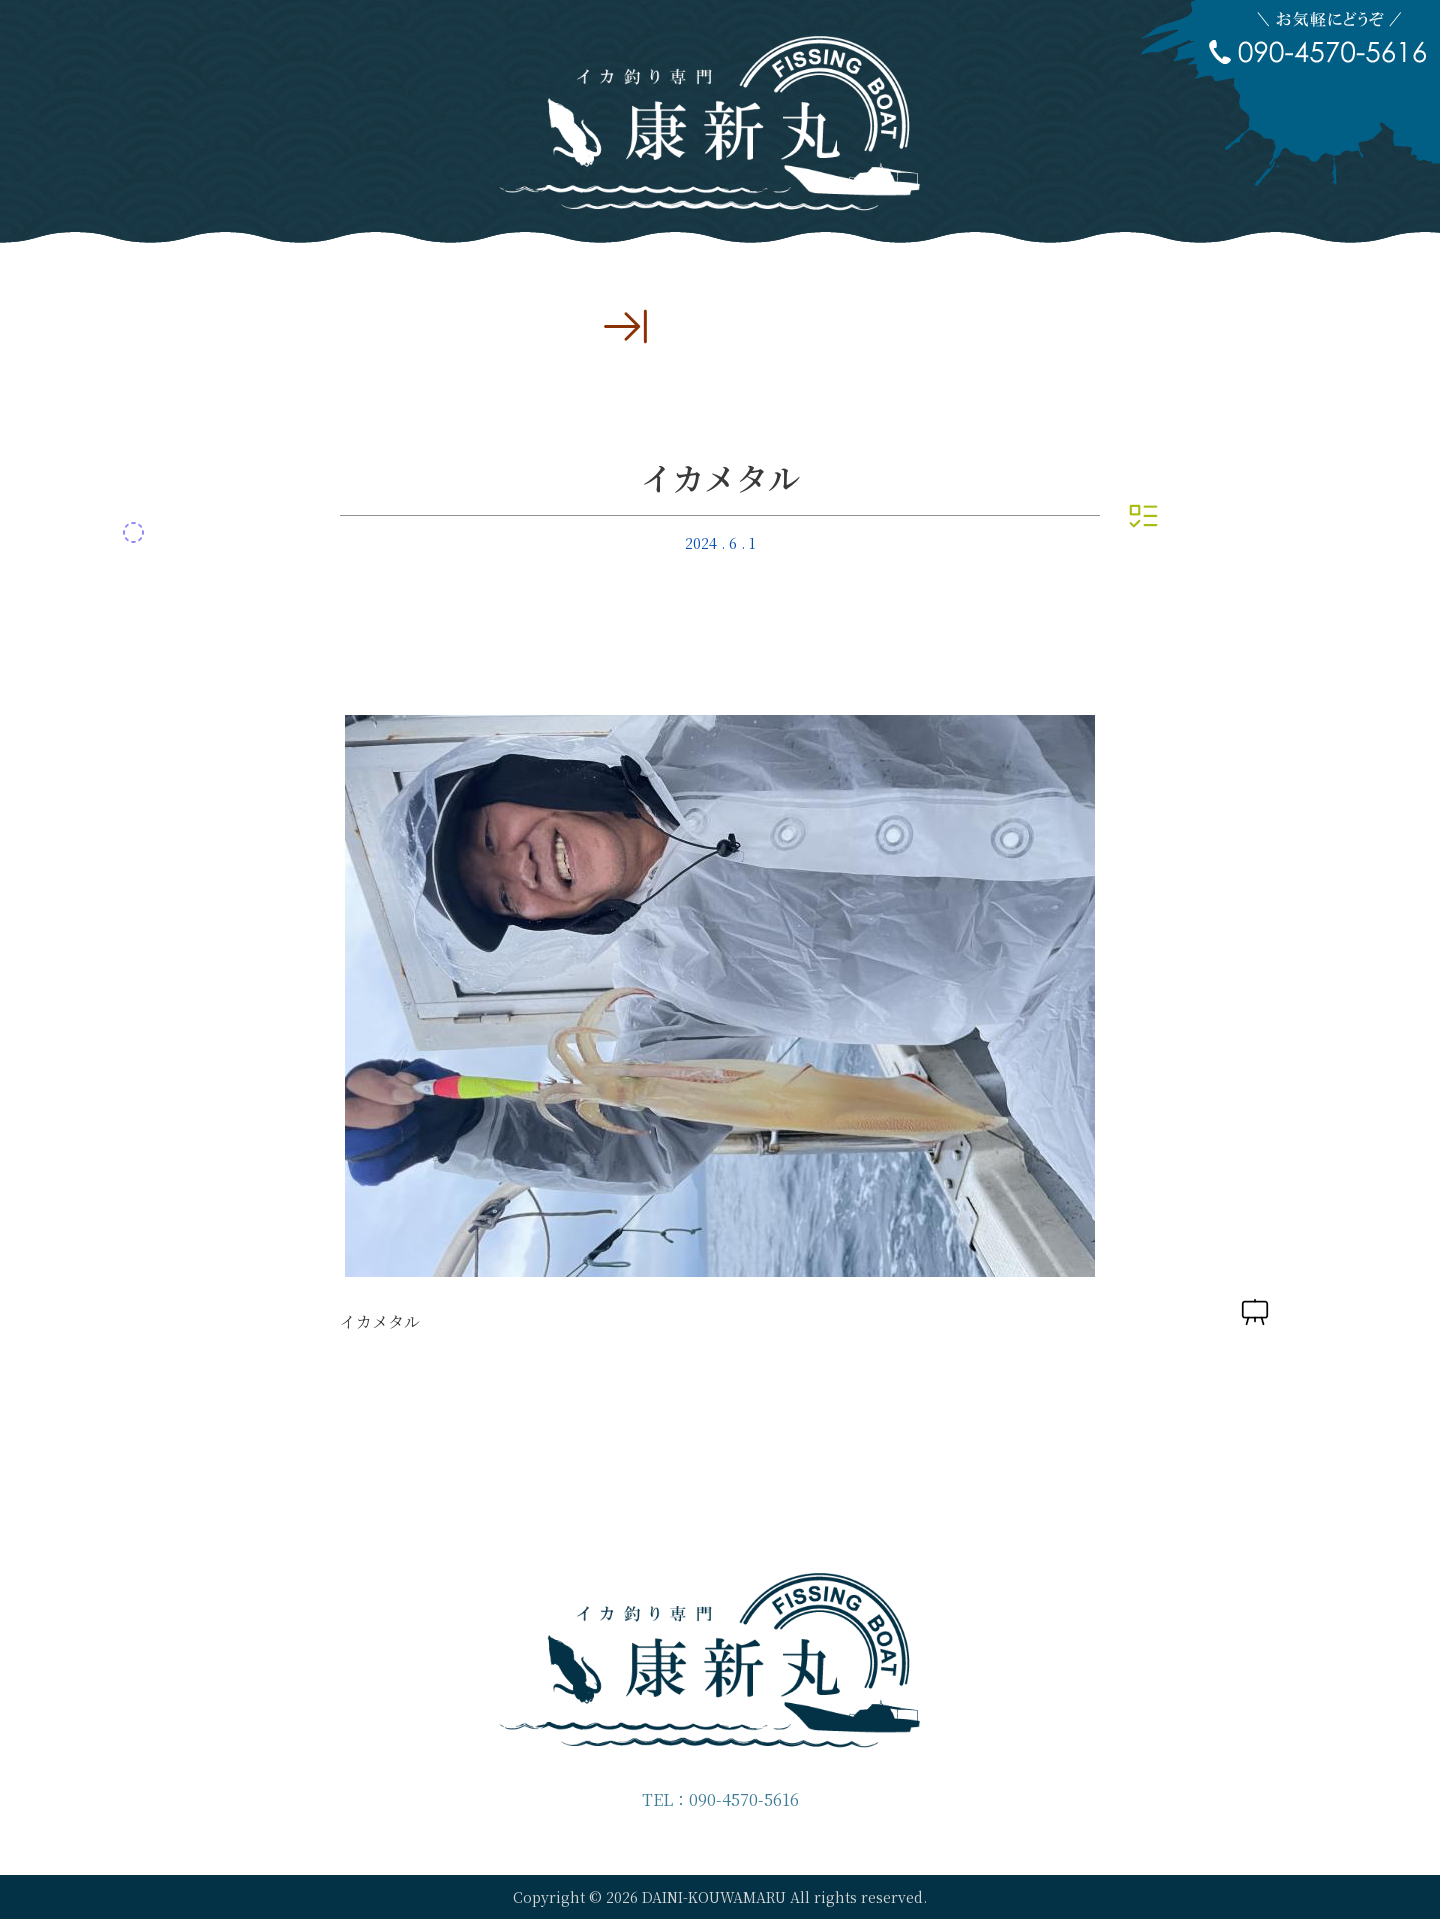 This screenshot has width=1440, height=1919. Describe the element at coordinates (1255, 1312) in the screenshot. I see `open presentation or slideshow mode` at that location.